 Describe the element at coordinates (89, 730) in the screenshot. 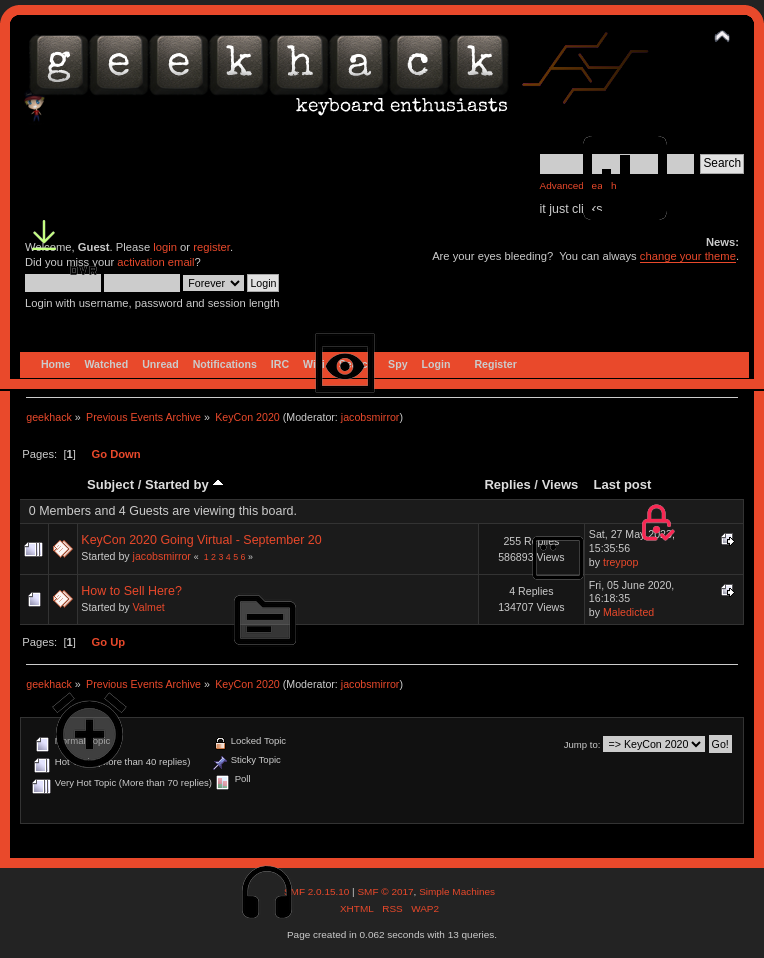

I see `add a new alarm` at that location.